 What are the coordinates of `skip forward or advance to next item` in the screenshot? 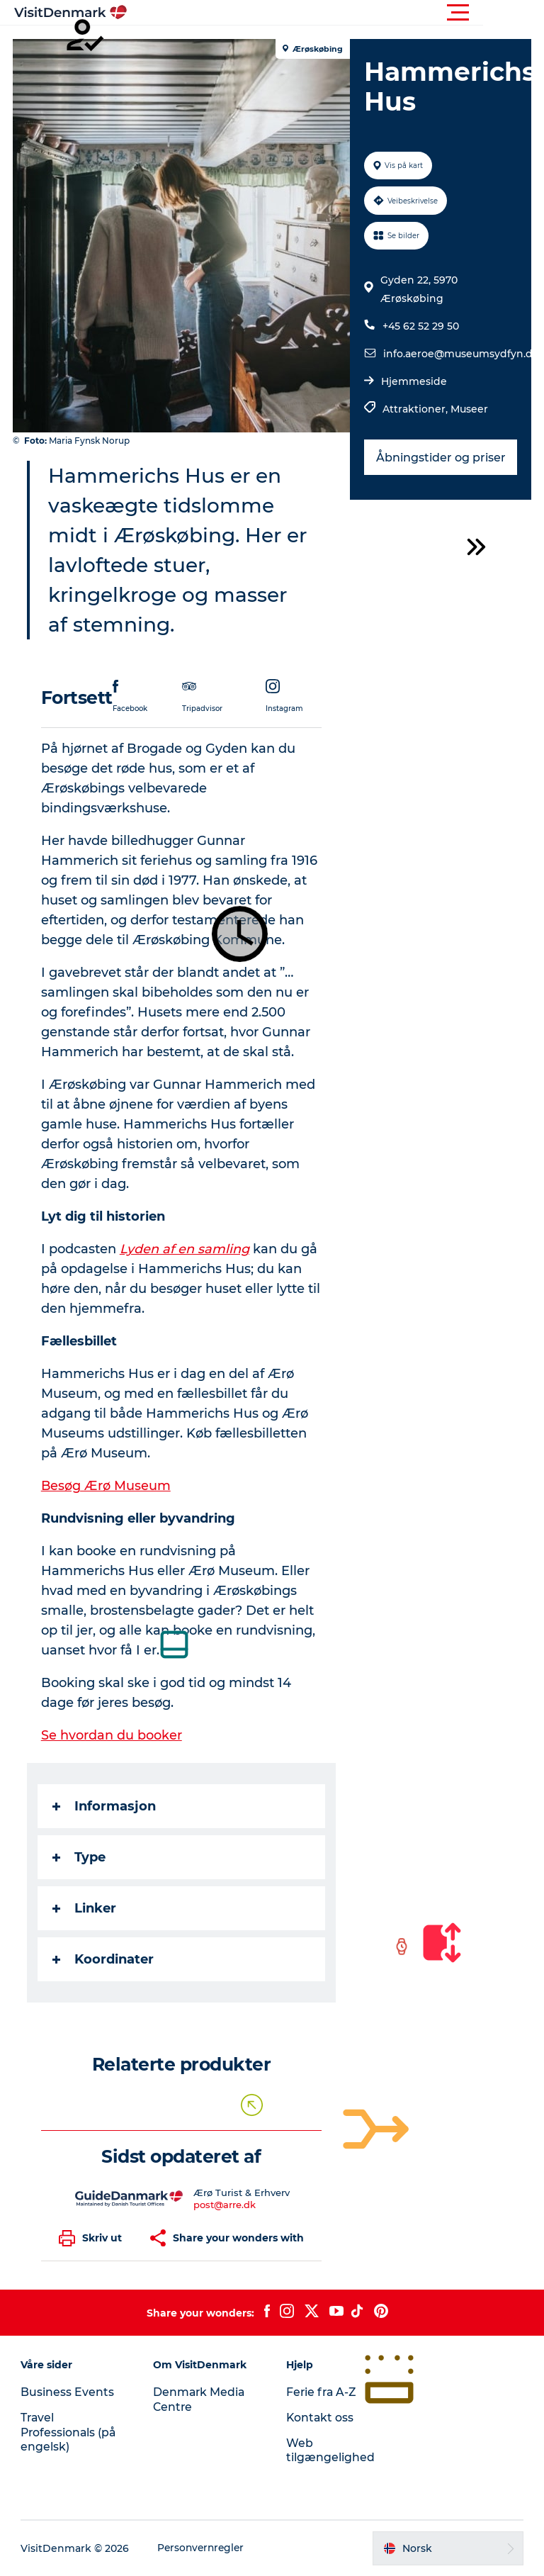 It's located at (475, 547).